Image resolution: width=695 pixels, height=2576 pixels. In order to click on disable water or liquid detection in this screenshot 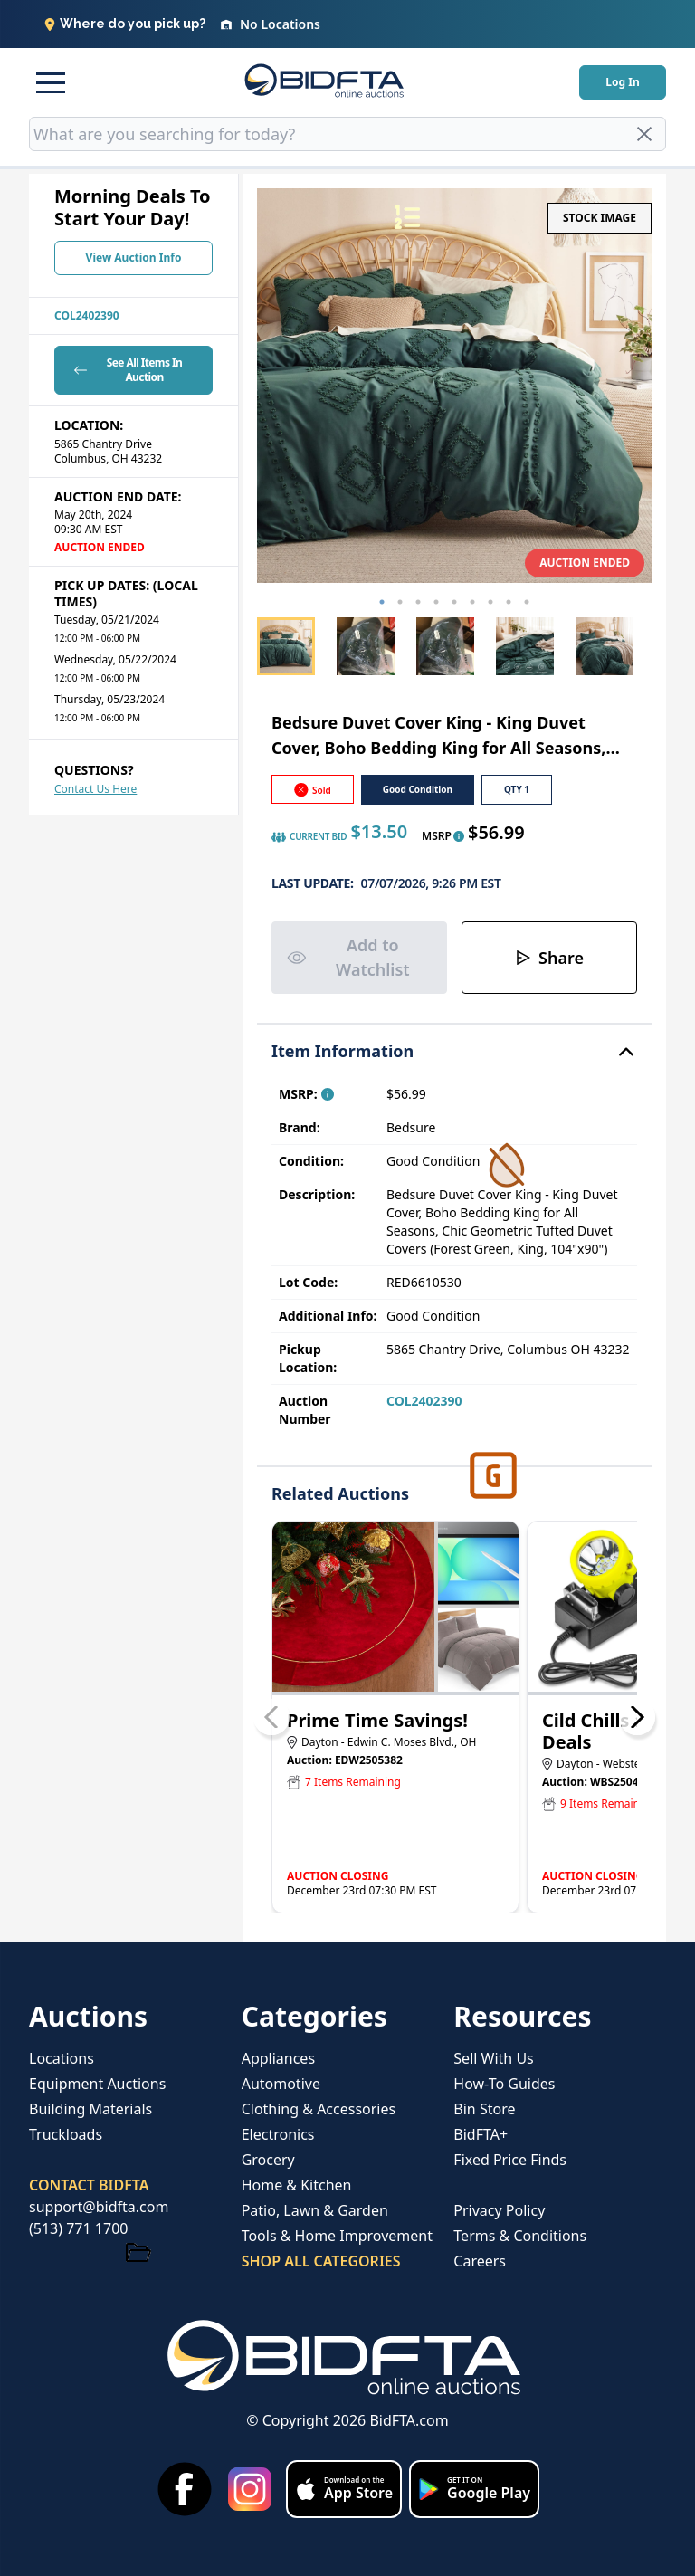, I will do `click(507, 1167)`.